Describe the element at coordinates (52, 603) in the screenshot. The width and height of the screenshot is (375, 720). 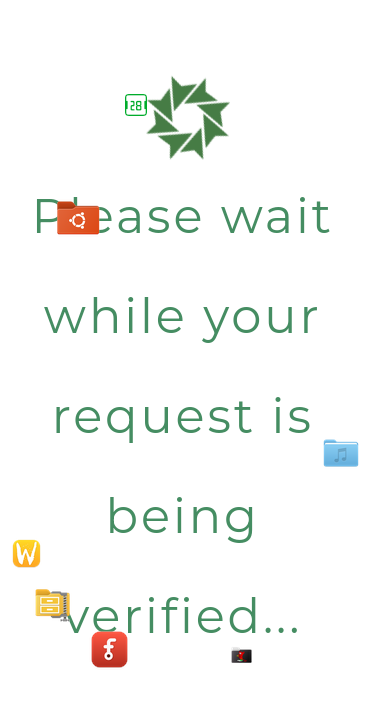
I see `open compressed files folder` at that location.